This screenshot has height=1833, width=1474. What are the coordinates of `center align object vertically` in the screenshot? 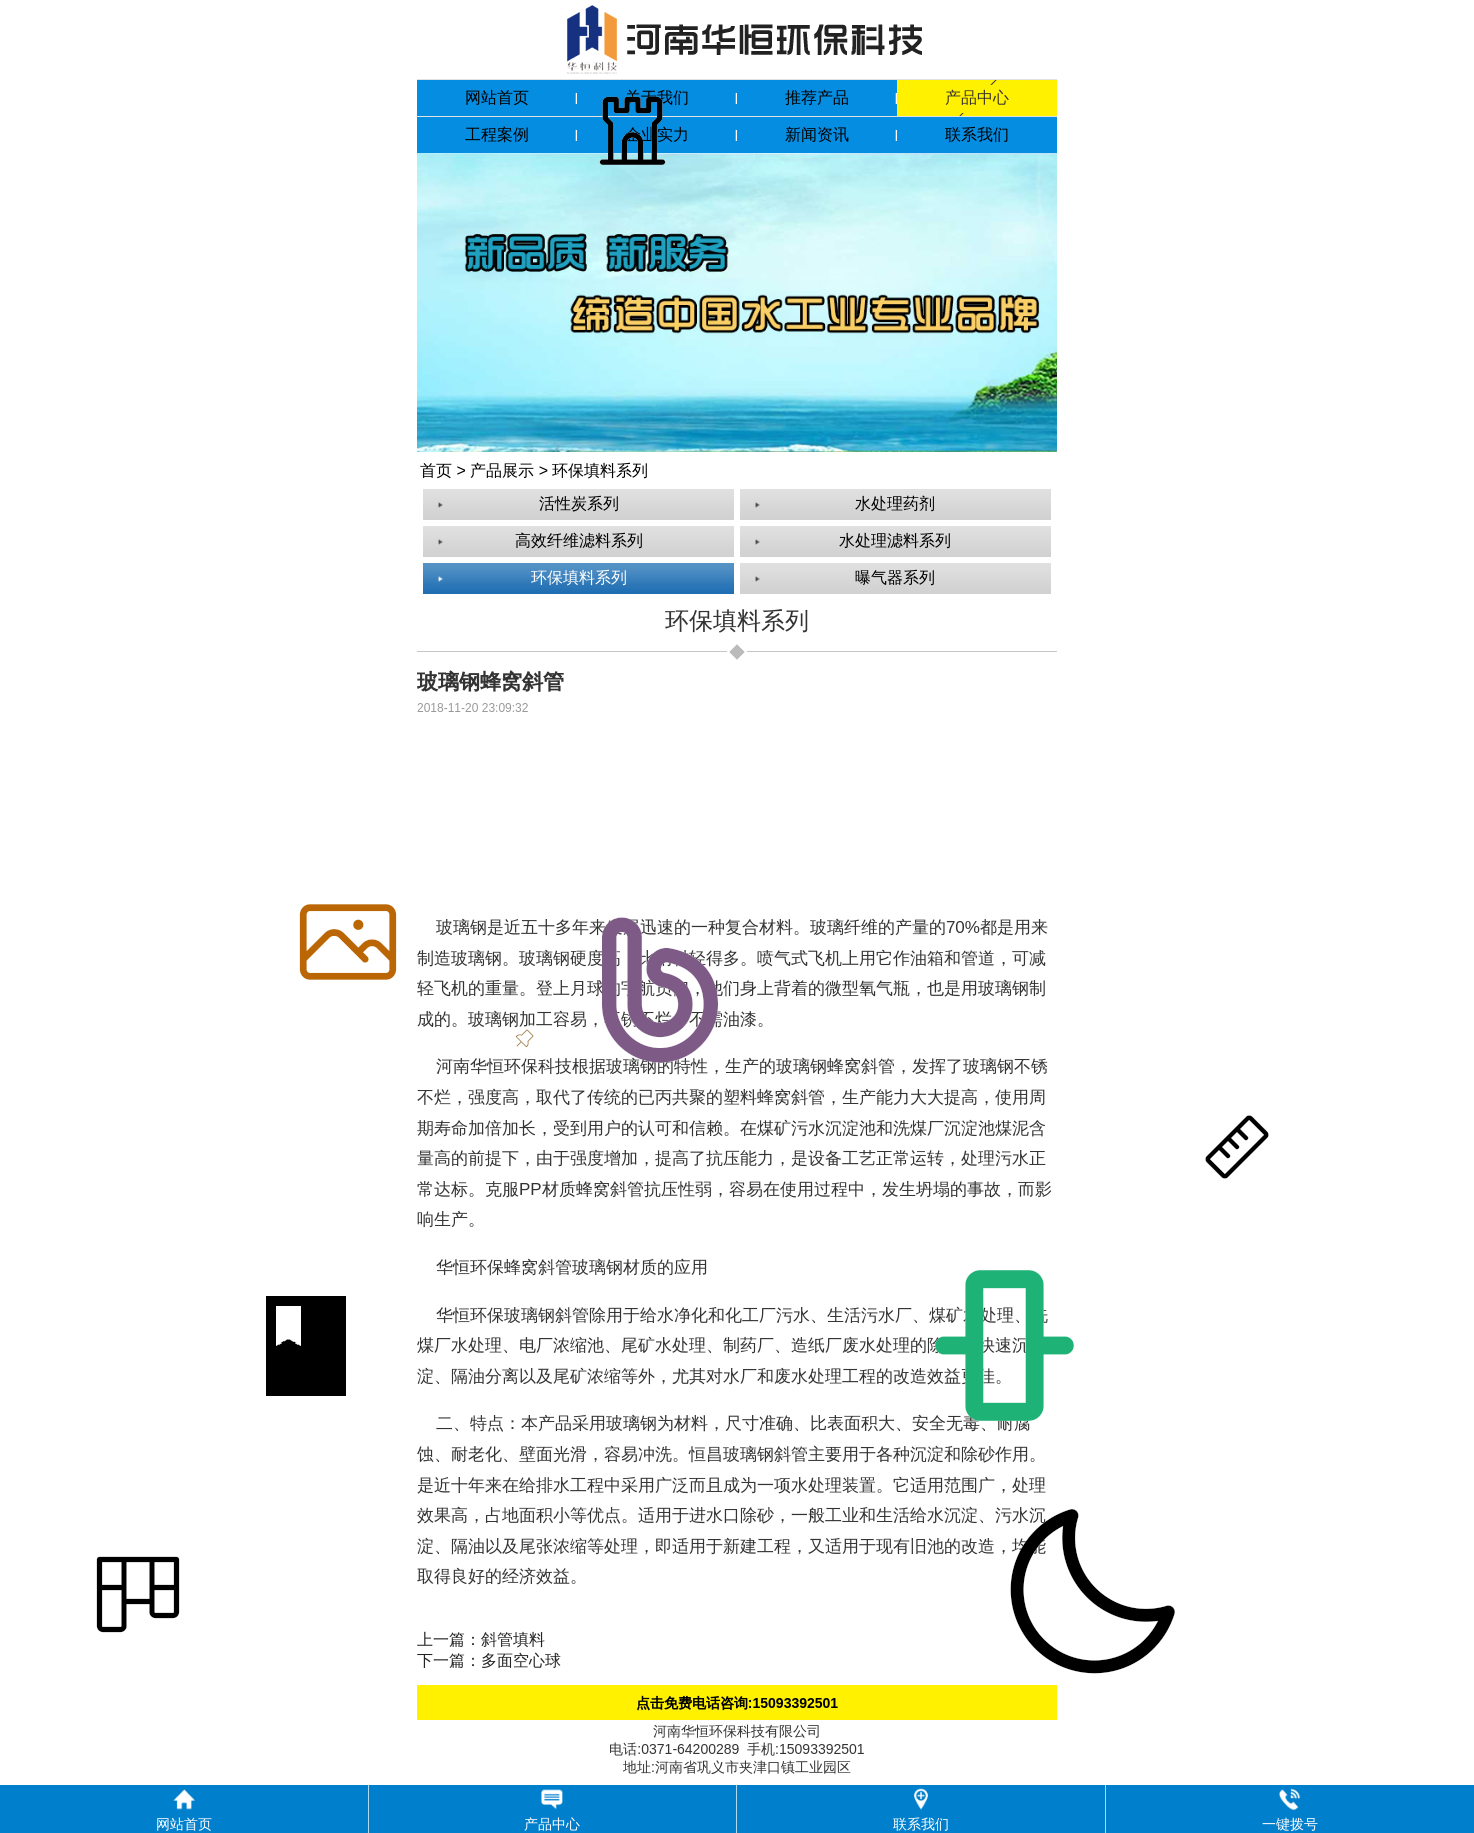 It's located at (1004, 1345).